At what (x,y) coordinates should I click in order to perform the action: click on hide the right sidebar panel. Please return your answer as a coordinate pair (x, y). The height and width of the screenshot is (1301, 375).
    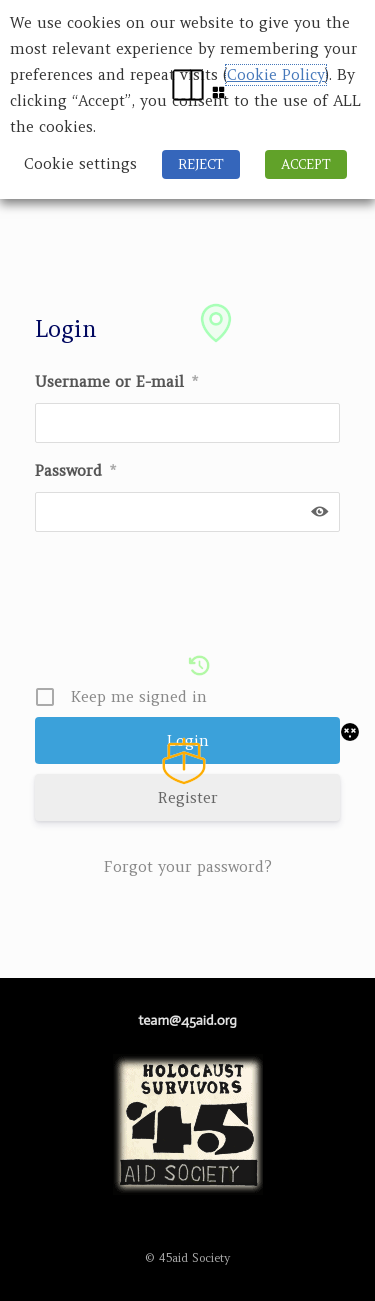
    Looking at the image, I should click on (188, 85).